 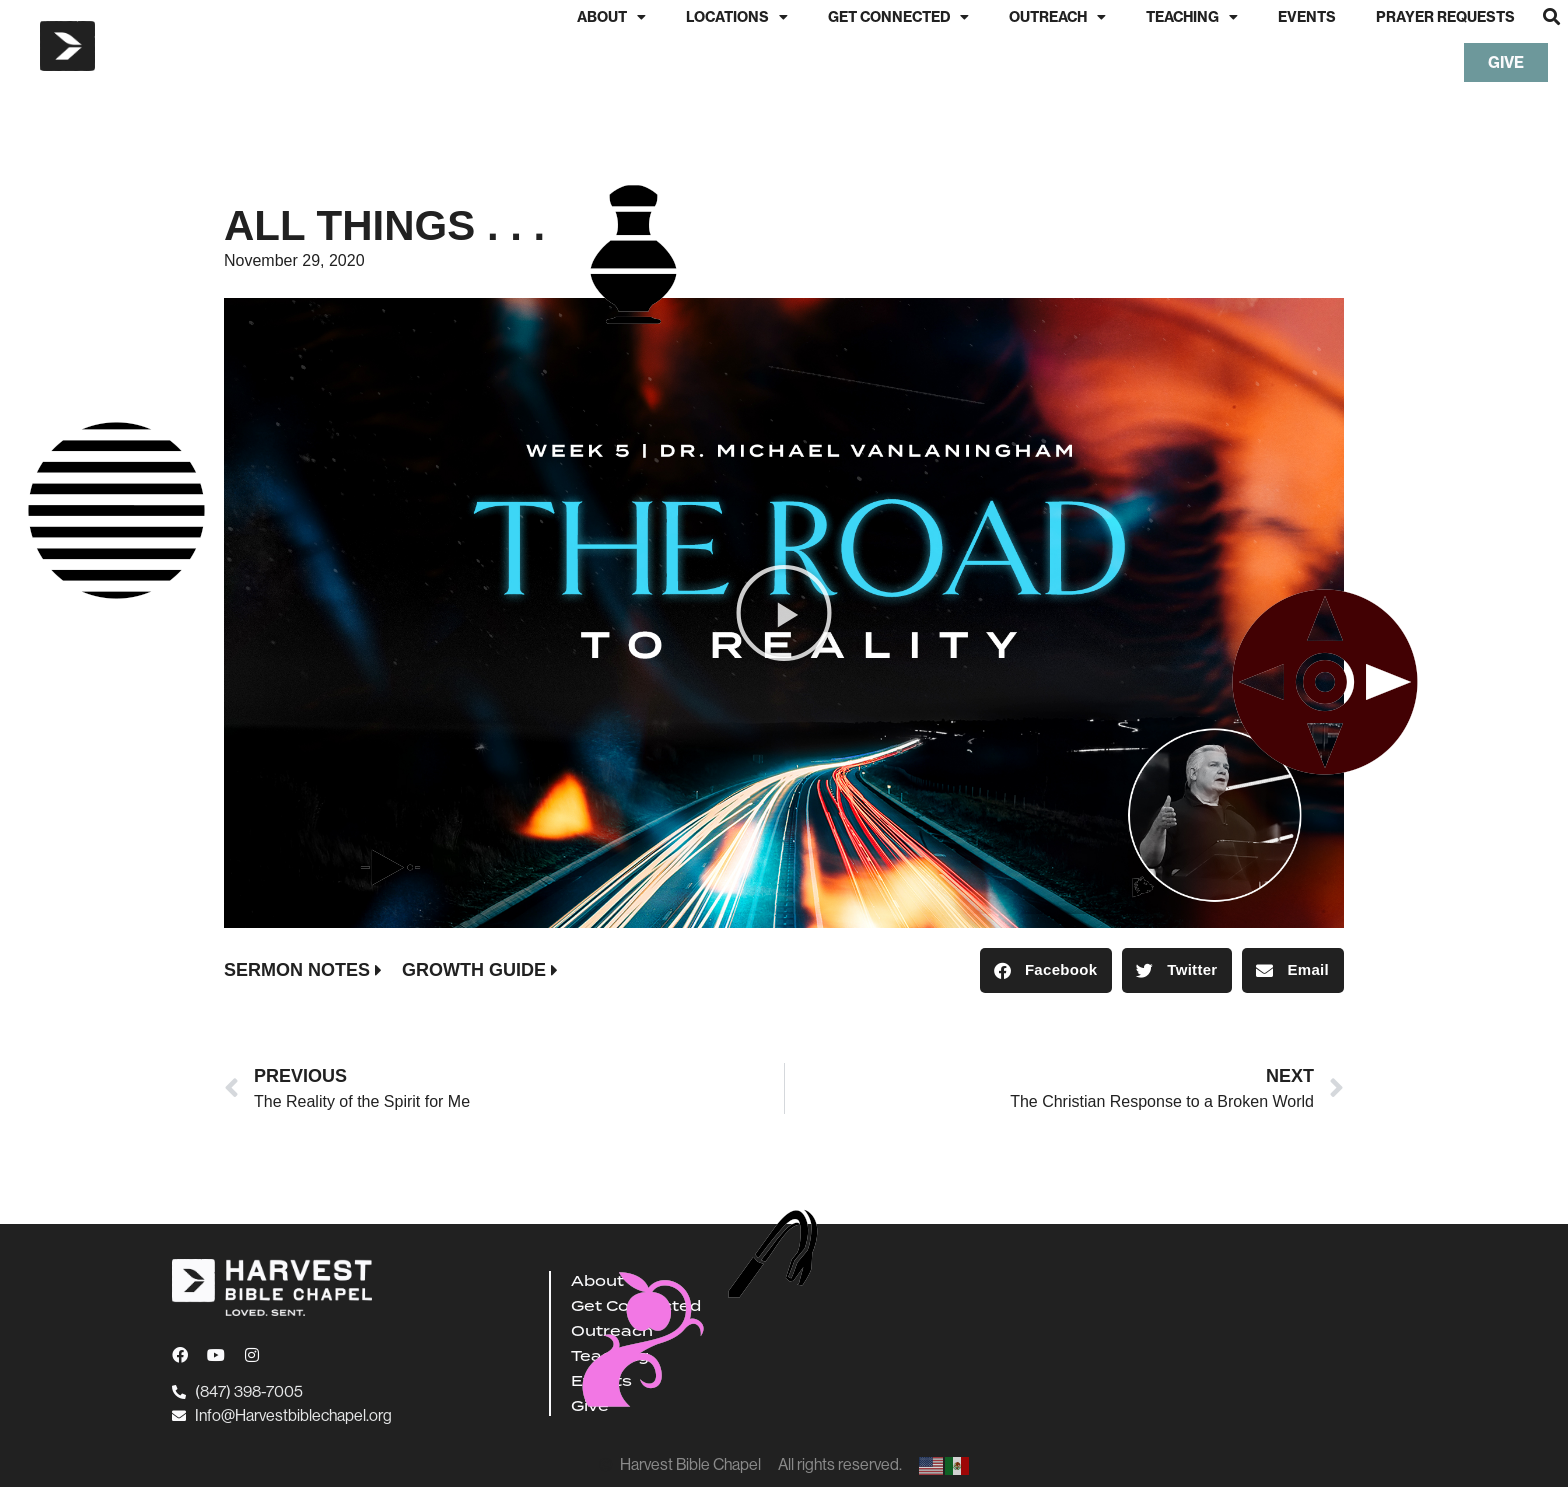 What do you see at coordinates (1144, 887) in the screenshot?
I see `access bear or wildlife-related content in a game` at bounding box center [1144, 887].